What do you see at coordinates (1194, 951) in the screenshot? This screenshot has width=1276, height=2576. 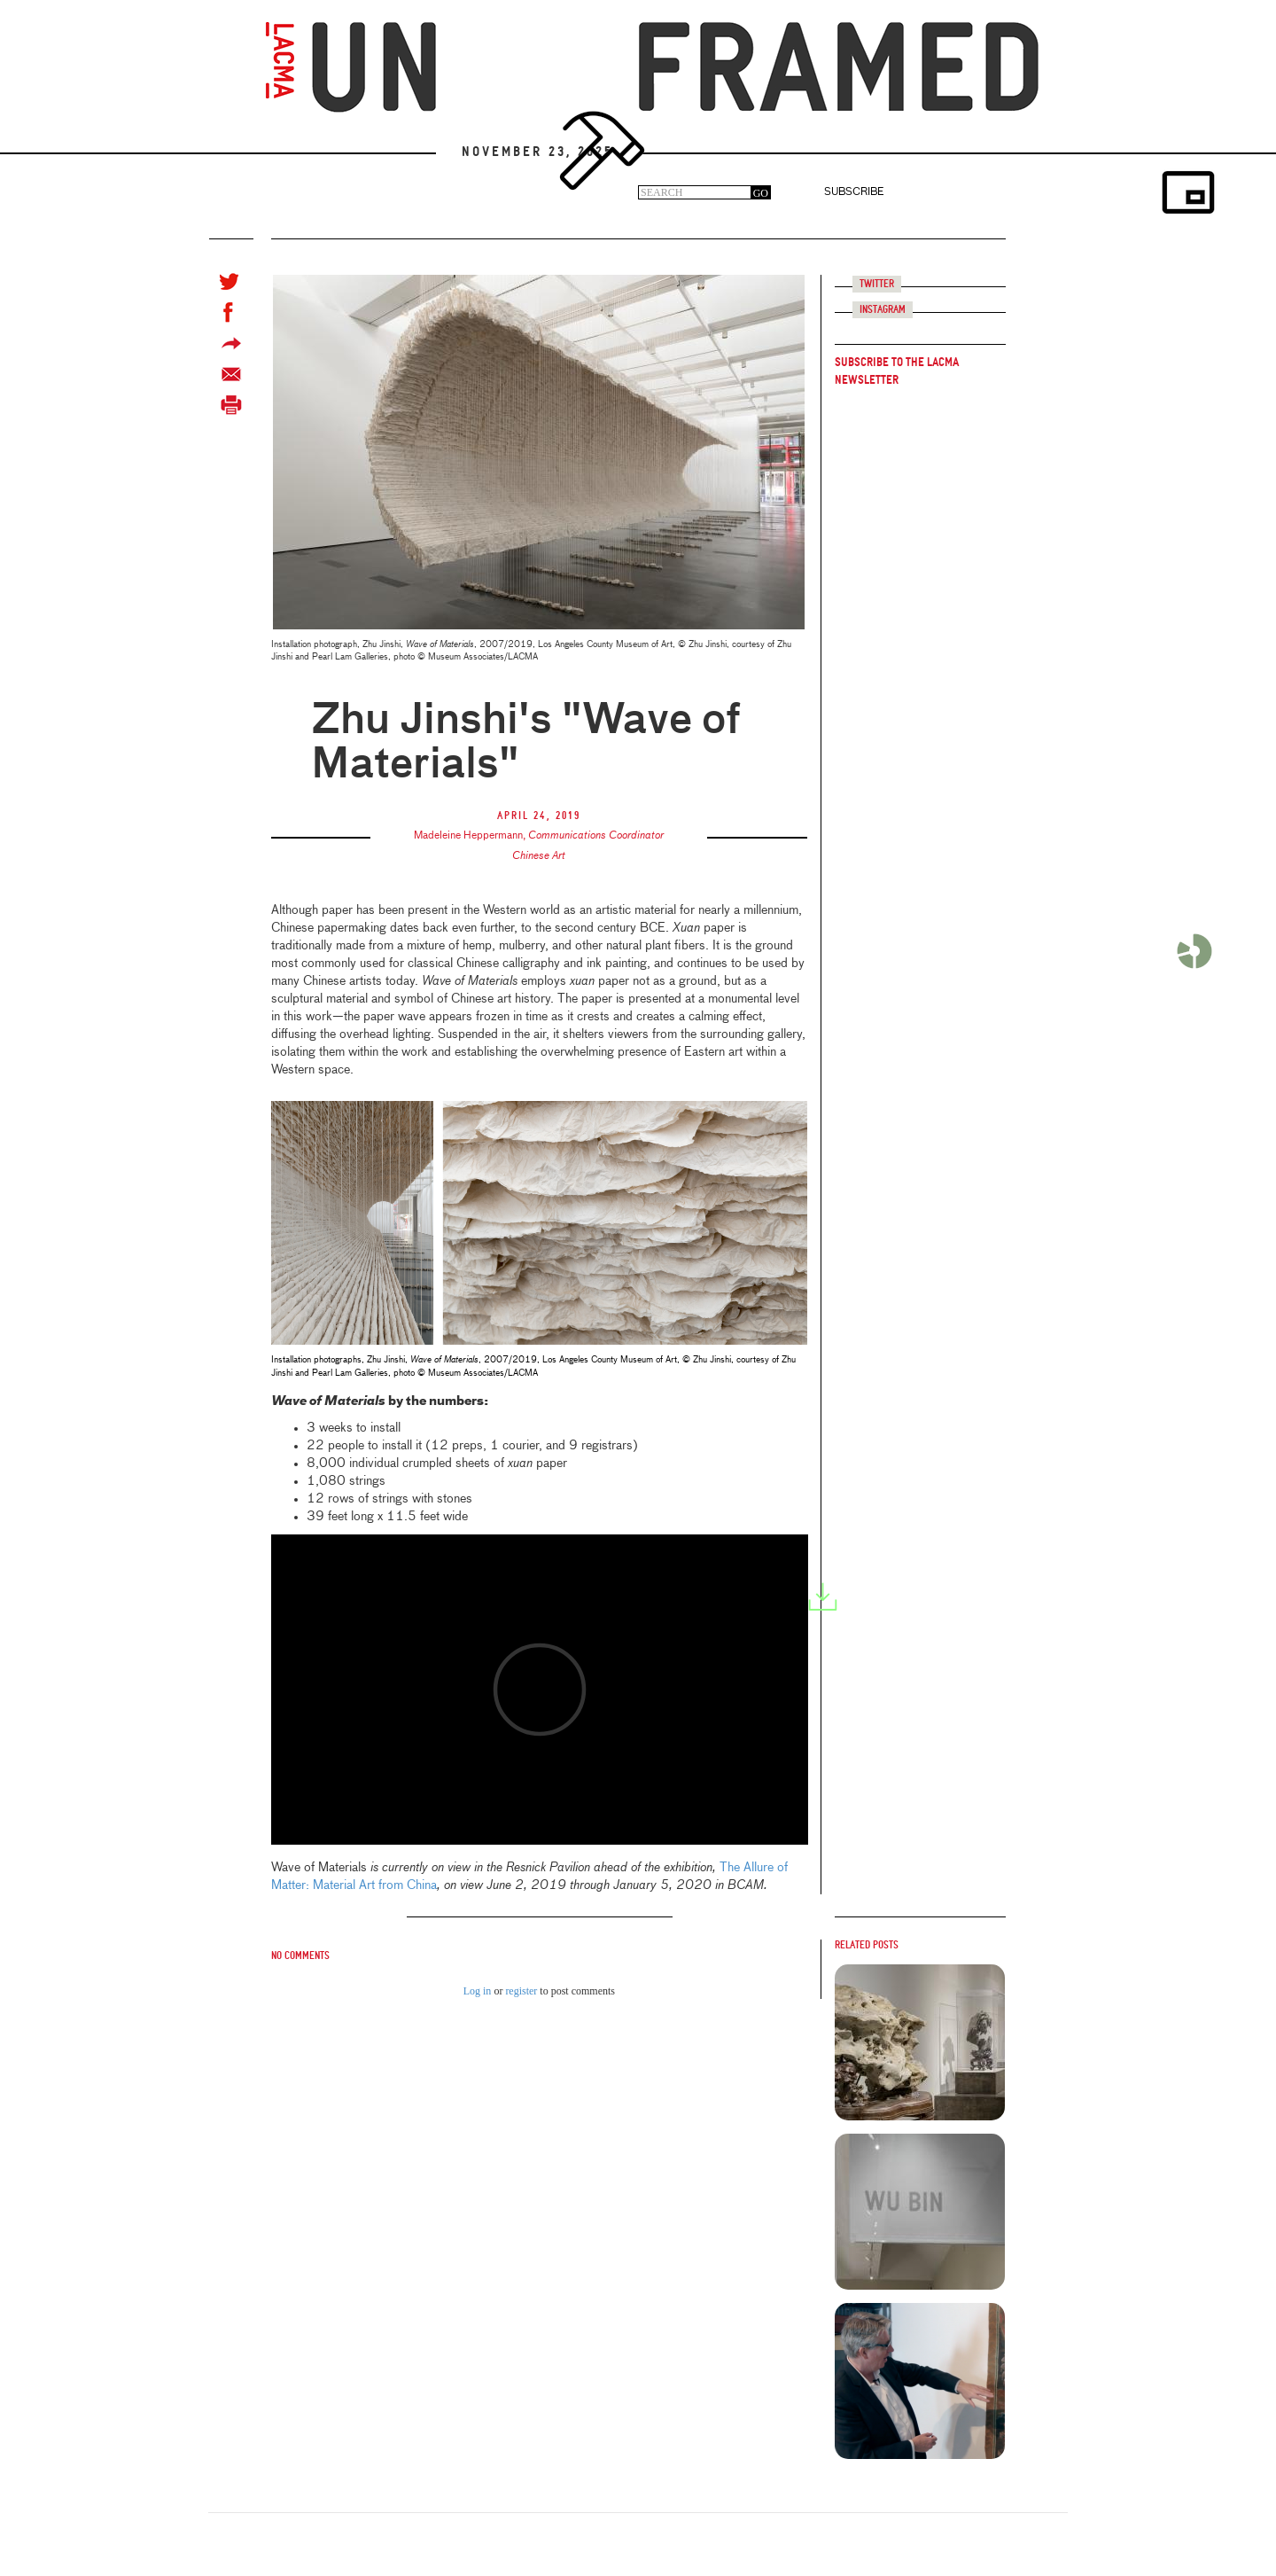 I see `view analytics or statistics breakdown` at bounding box center [1194, 951].